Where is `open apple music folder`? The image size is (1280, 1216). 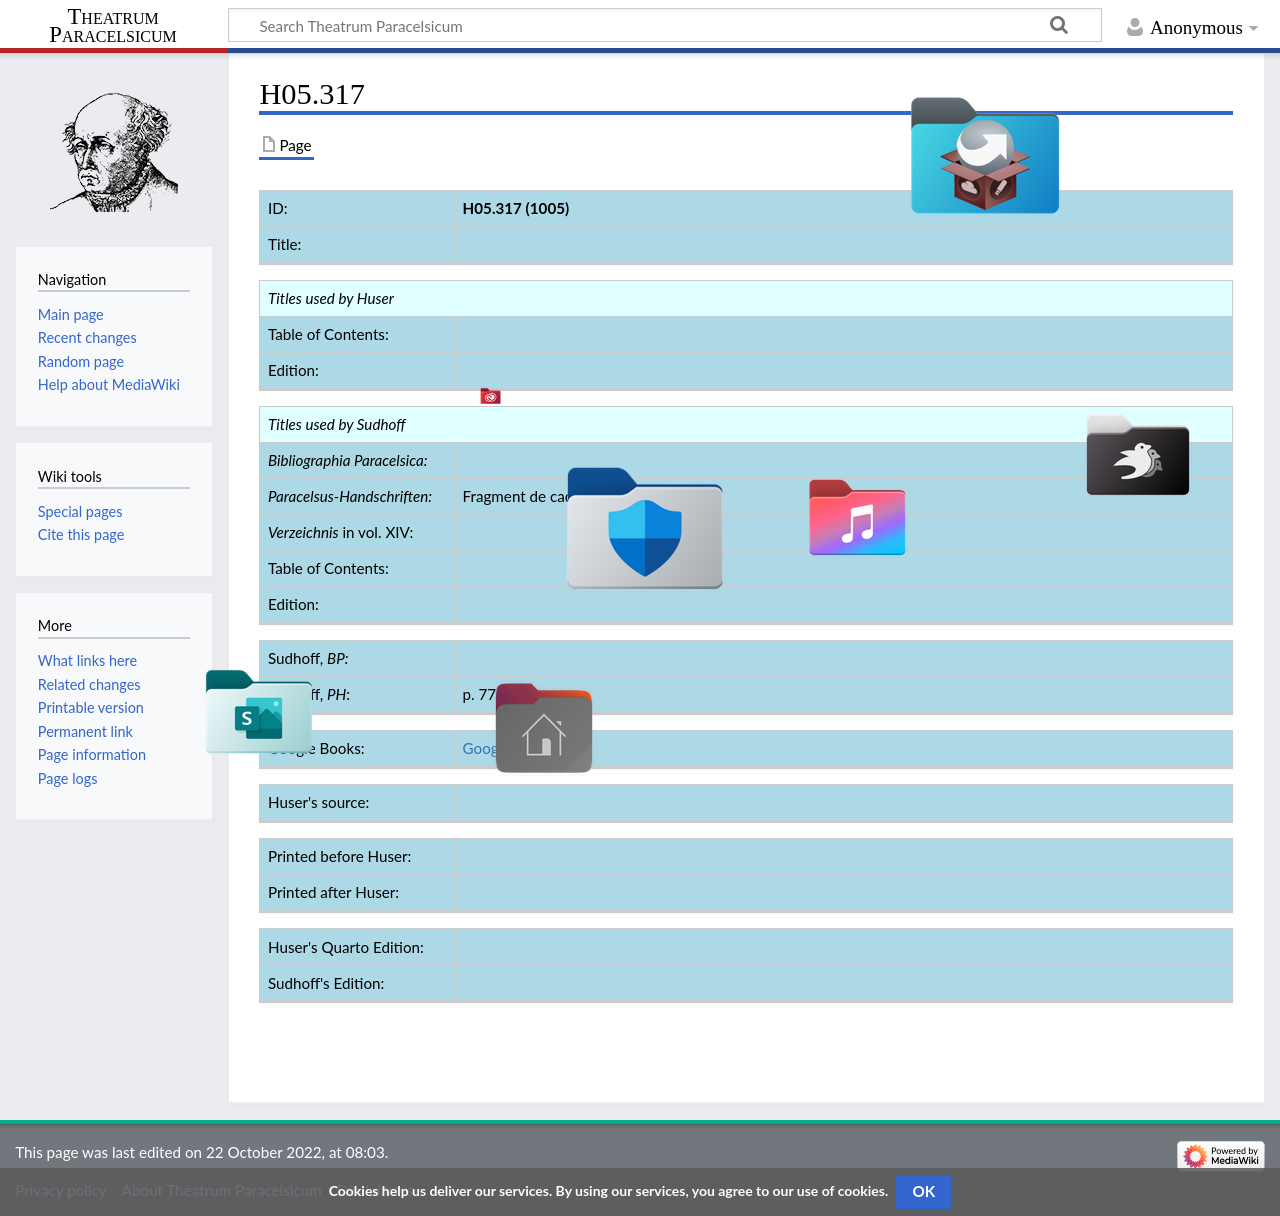 open apple music folder is located at coordinates (857, 520).